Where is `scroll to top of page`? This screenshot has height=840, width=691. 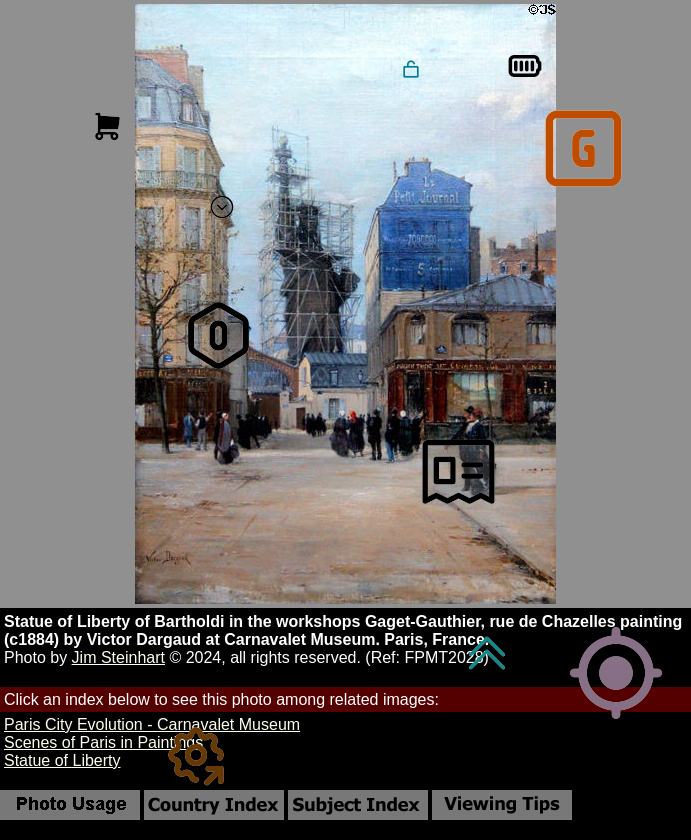 scroll to top of page is located at coordinates (487, 653).